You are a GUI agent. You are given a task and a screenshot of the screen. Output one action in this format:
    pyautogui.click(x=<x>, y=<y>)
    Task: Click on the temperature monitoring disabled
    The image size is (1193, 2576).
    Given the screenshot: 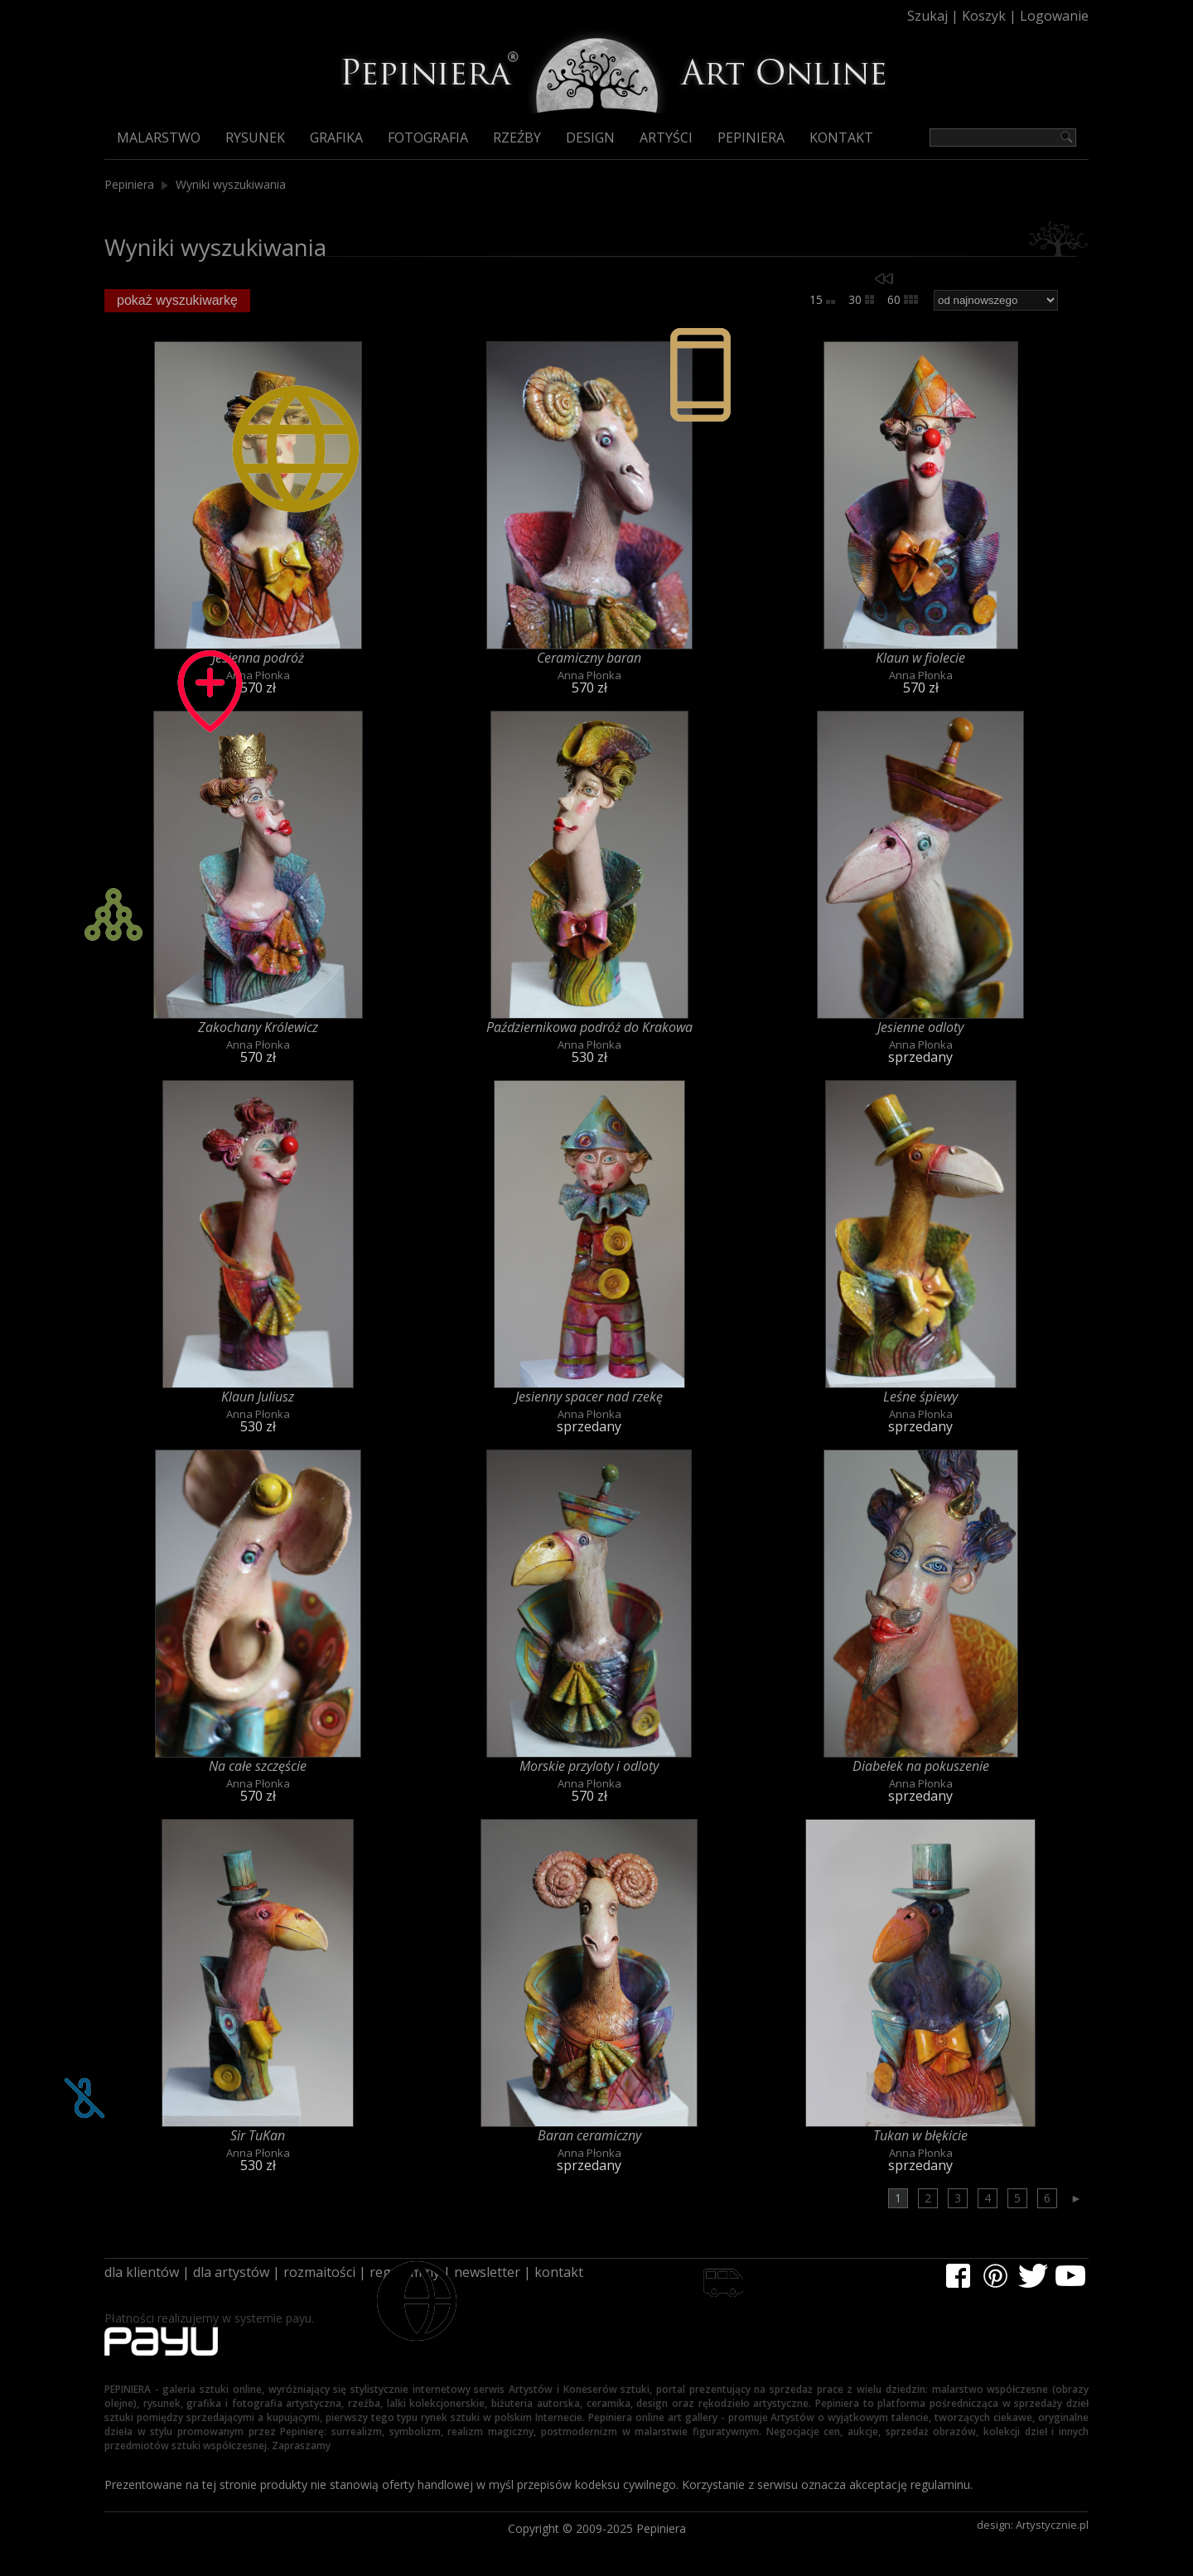 What is the action you would take?
    pyautogui.click(x=85, y=2098)
    